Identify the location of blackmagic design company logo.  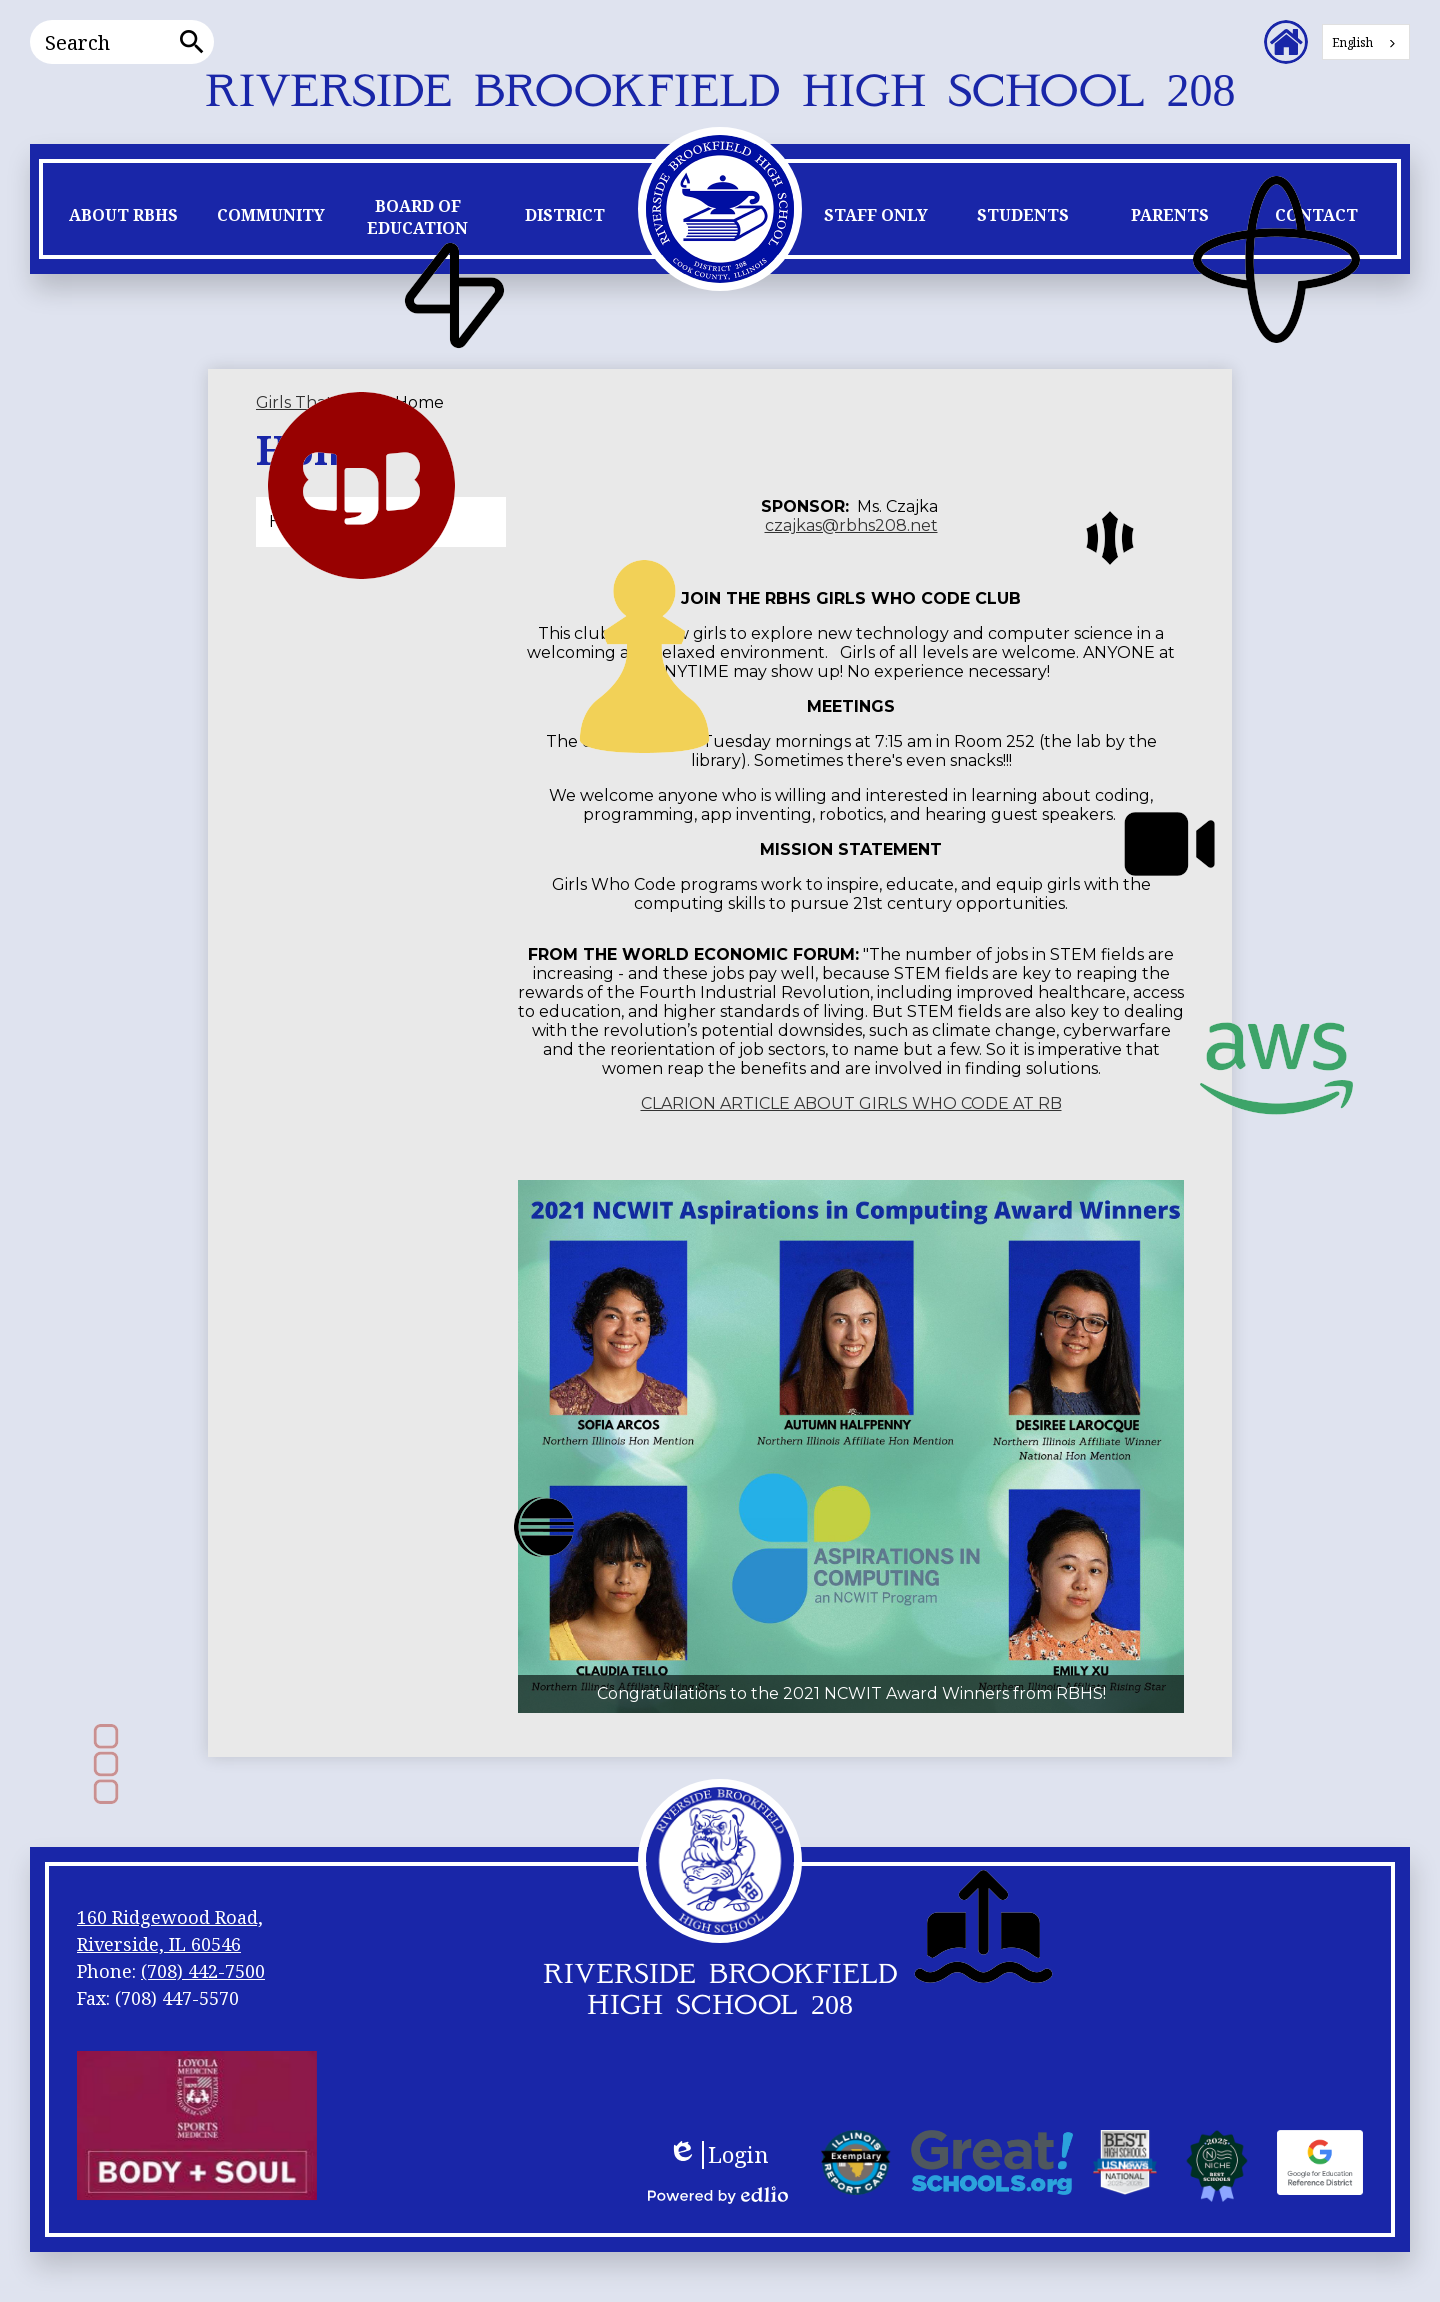
(106, 1764).